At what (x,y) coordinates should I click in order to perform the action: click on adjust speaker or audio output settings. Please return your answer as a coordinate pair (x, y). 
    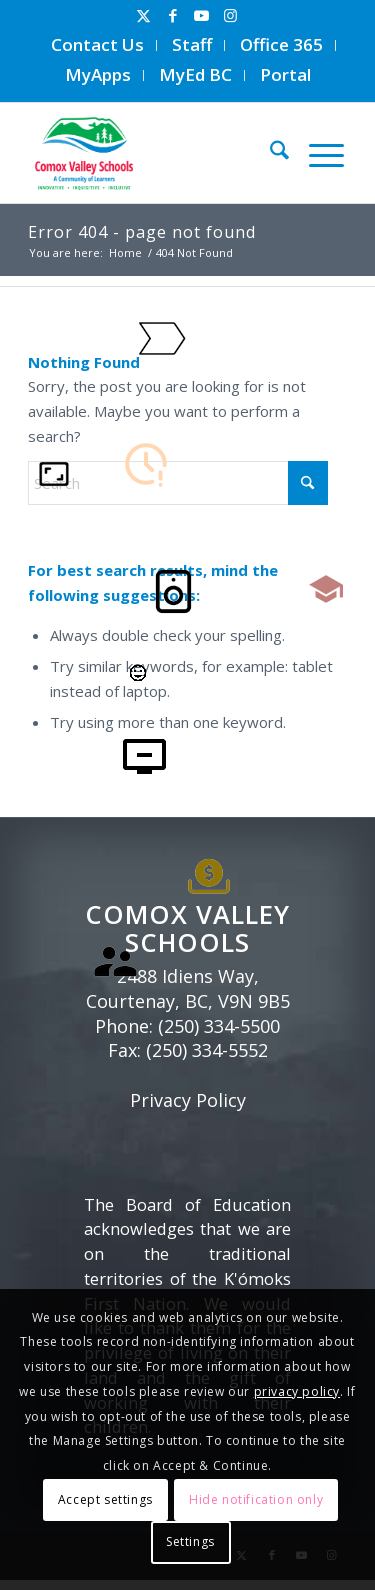
    Looking at the image, I should click on (173, 591).